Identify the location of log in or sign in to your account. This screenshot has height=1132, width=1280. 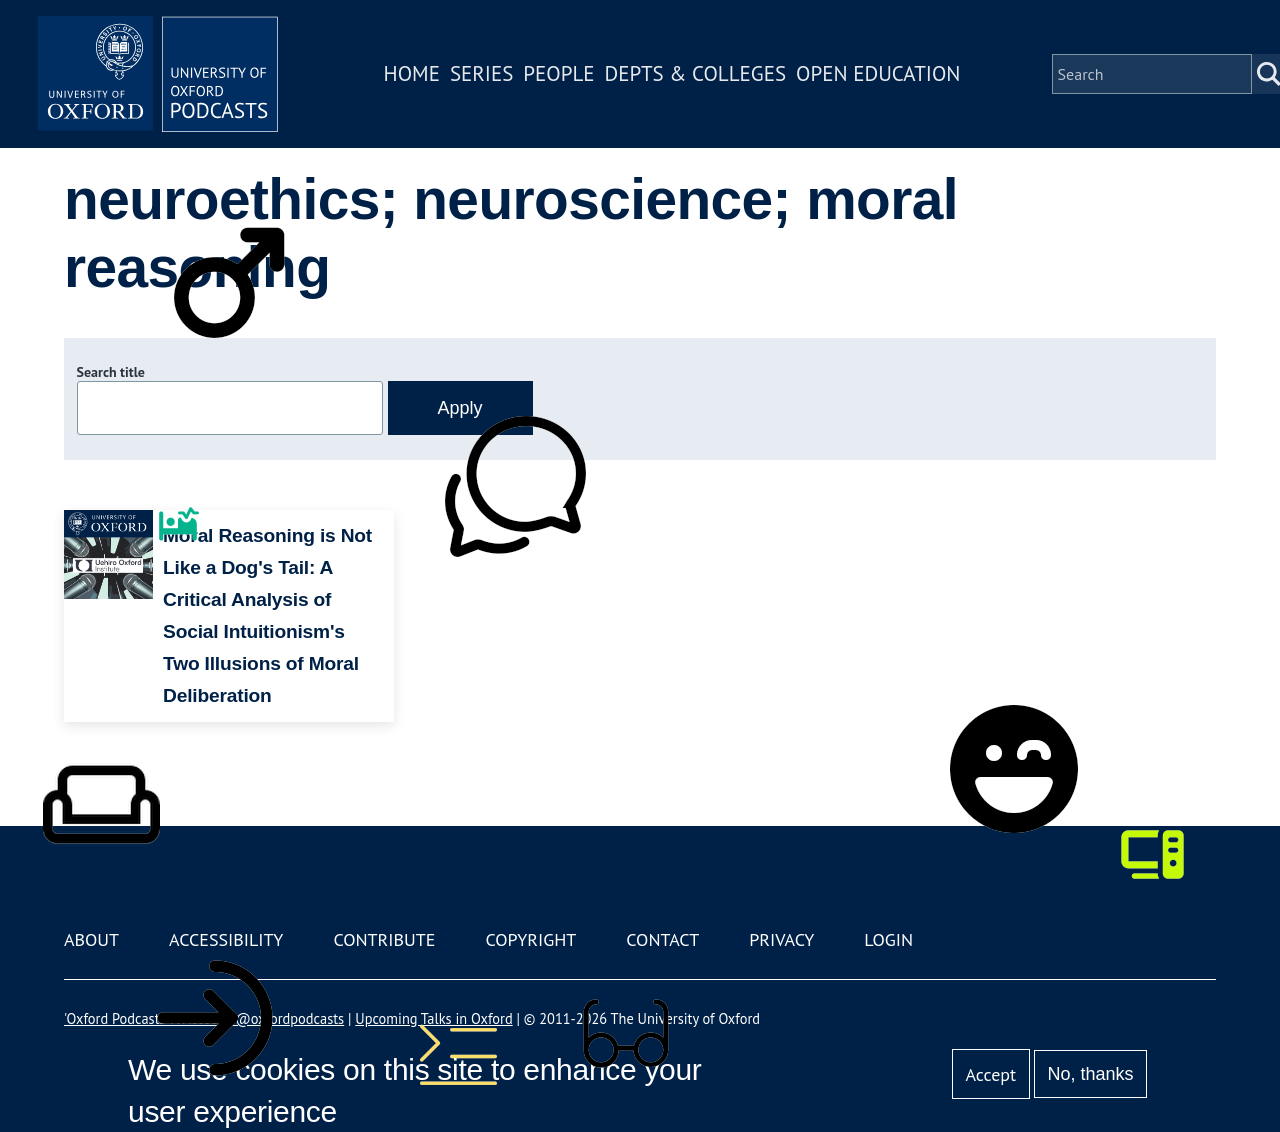
(215, 1018).